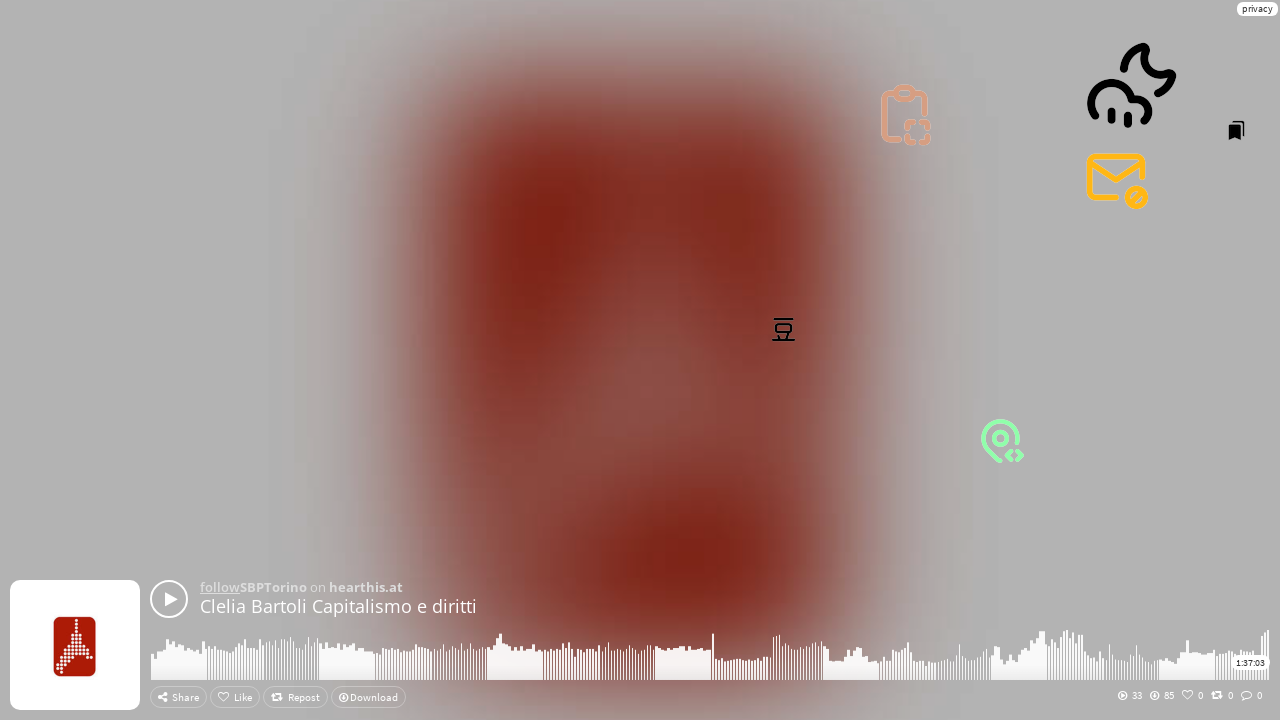  I want to click on view your saved bookmarks, so click(1236, 130).